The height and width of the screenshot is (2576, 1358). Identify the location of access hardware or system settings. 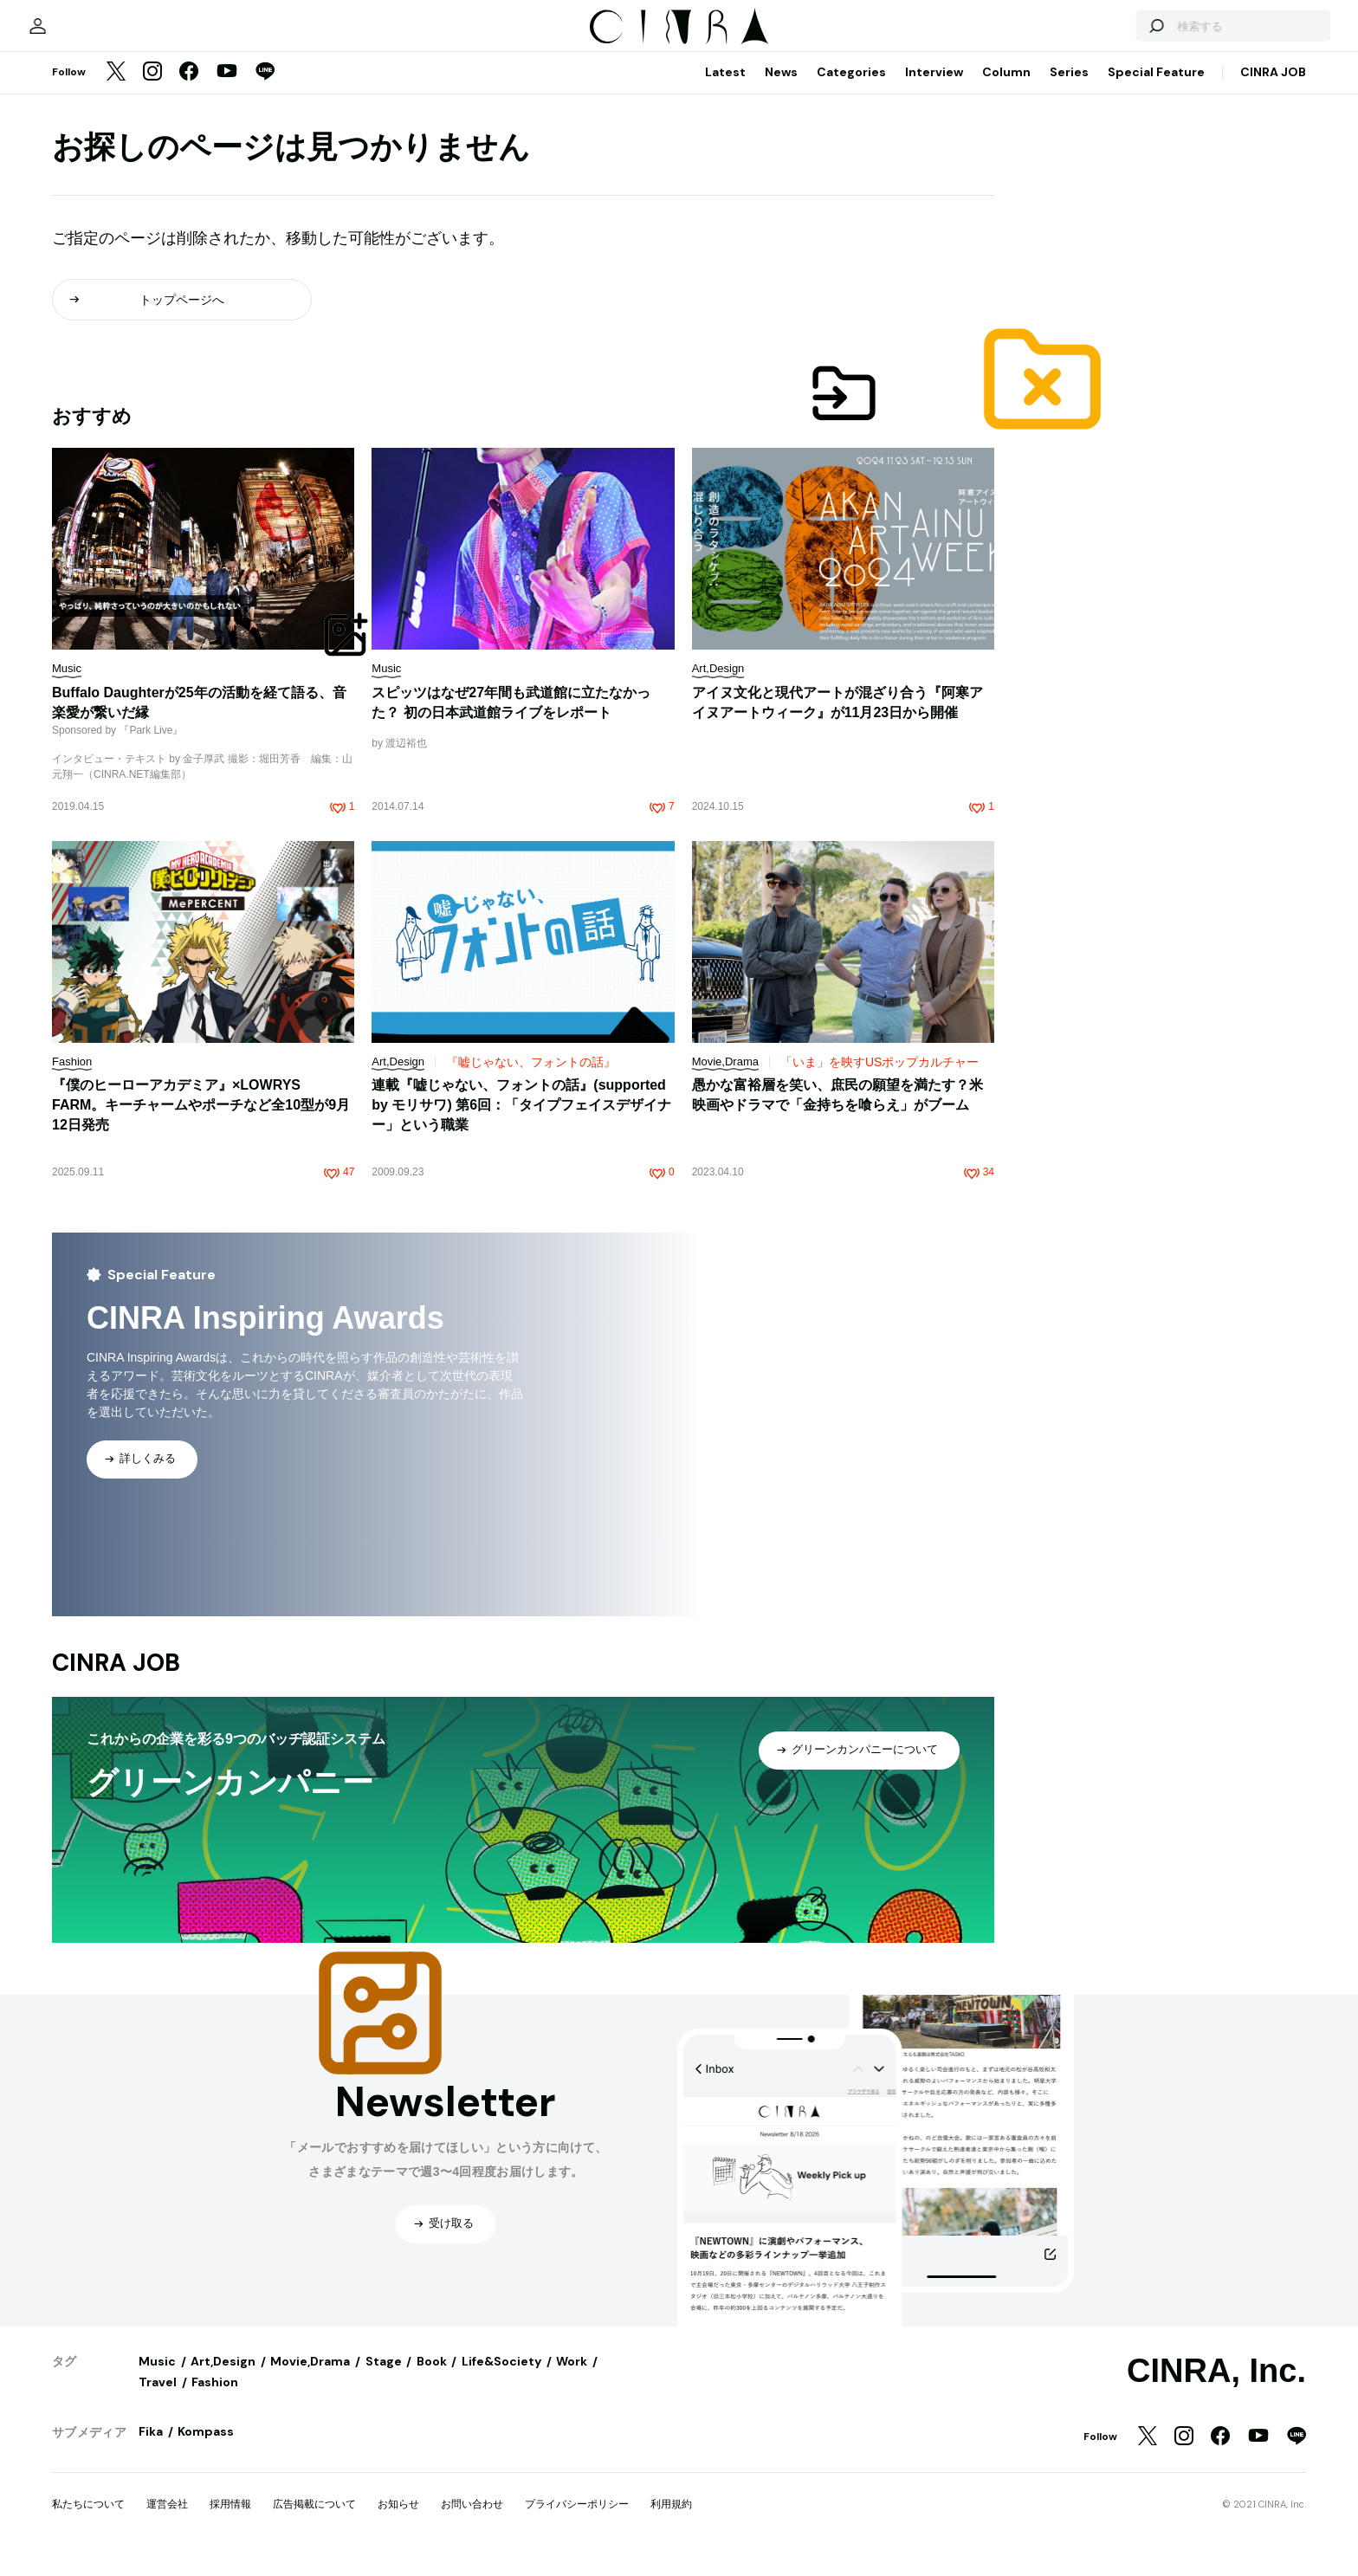
(380, 2013).